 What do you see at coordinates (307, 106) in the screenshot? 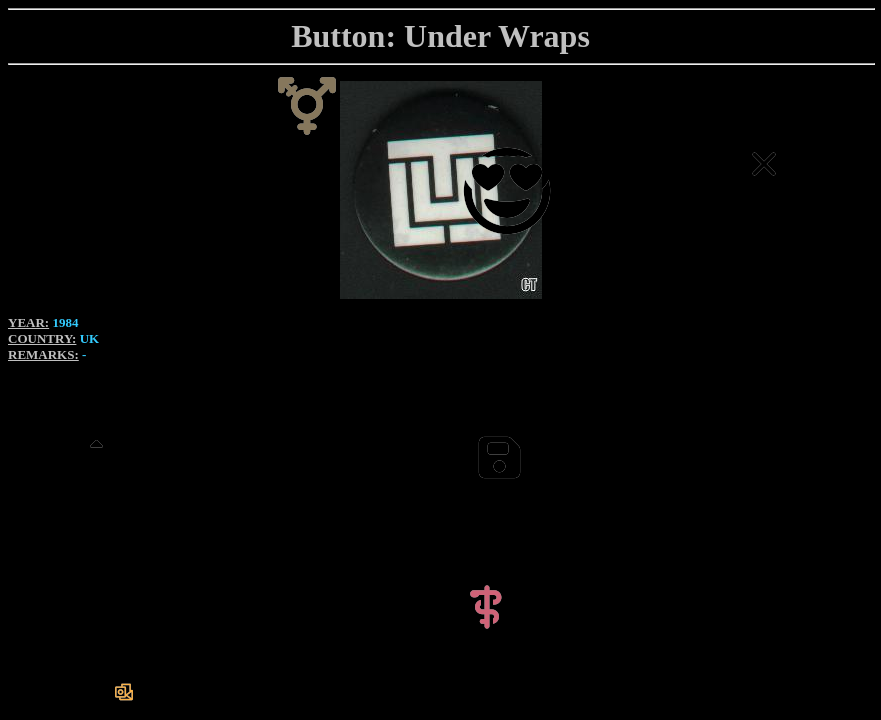
I see `indicates transgender identity or gender diversity` at bounding box center [307, 106].